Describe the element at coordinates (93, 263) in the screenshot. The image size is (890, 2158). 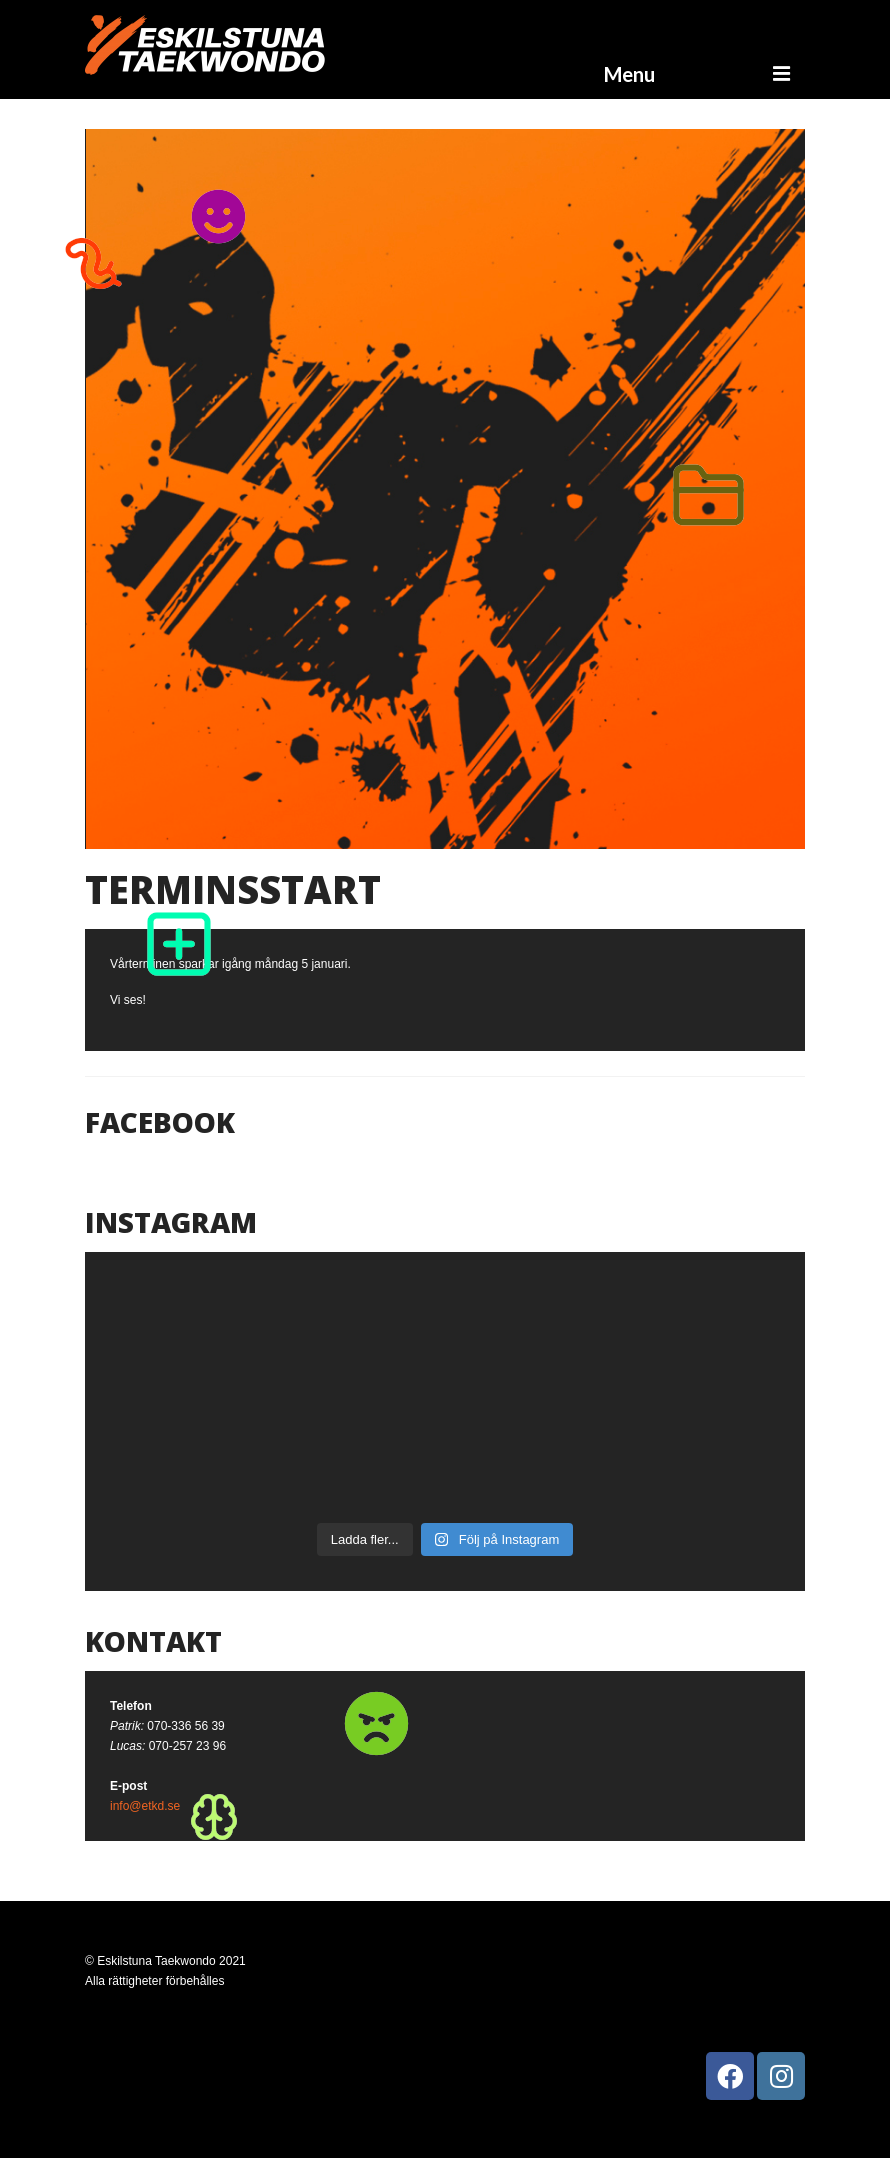
I see `indicates pest or malware detection` at that location.